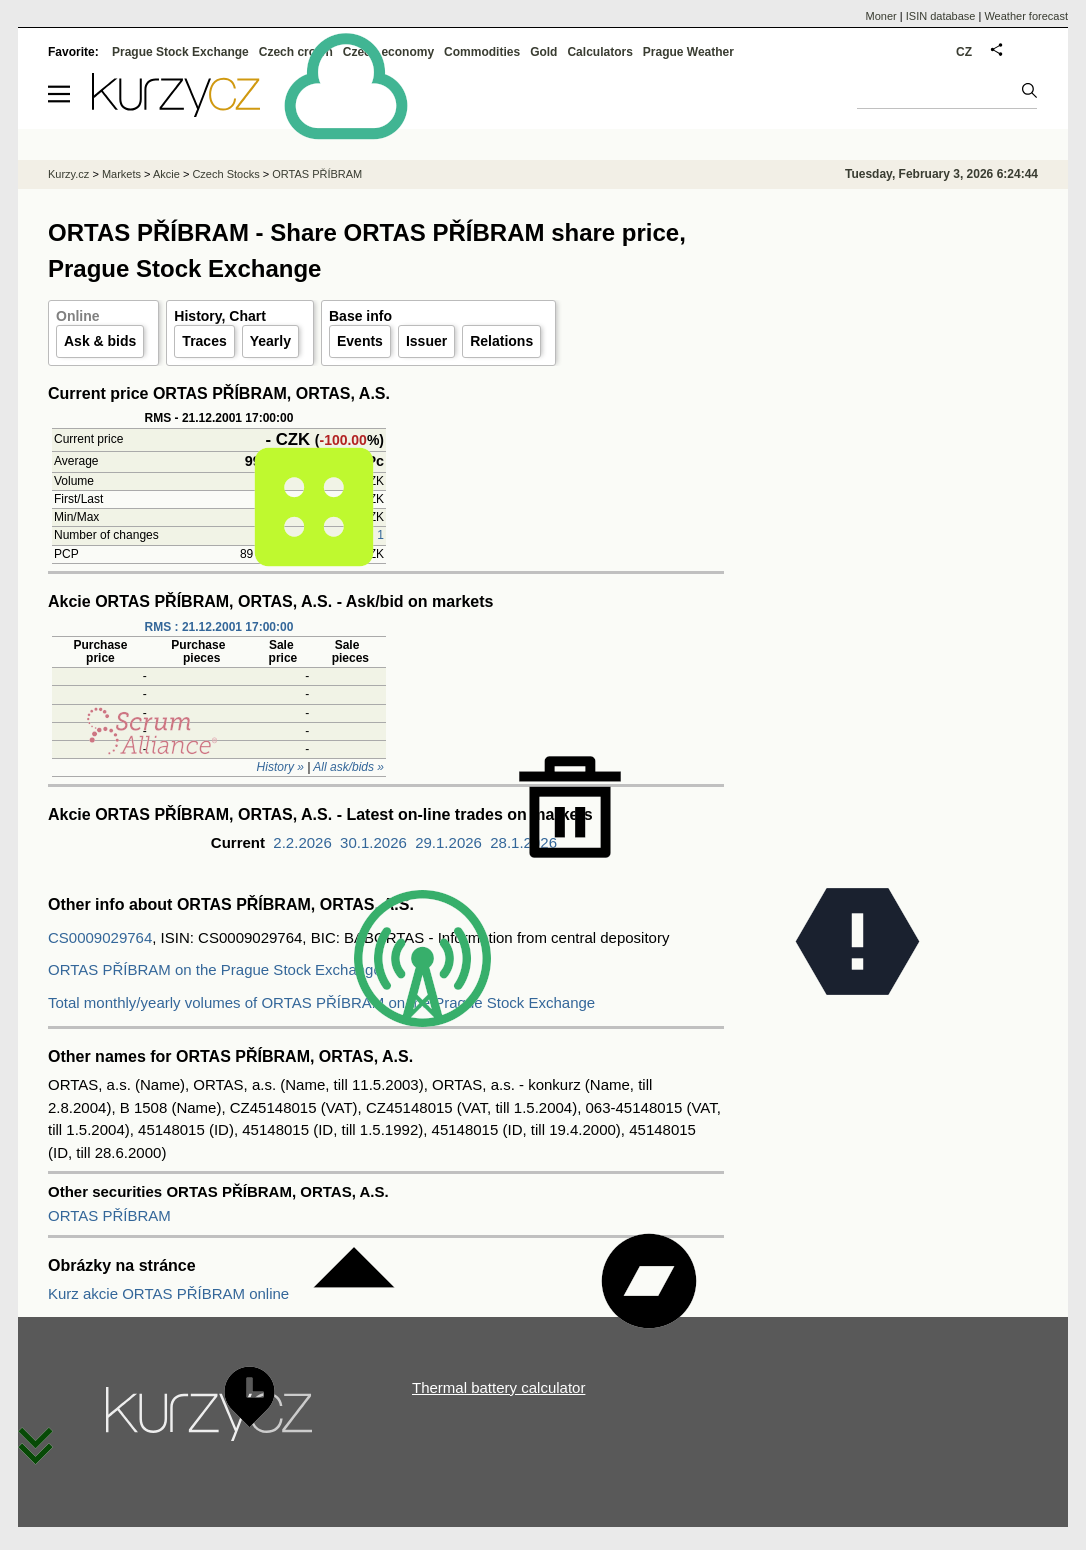 Image resolution: width=1086 pixels, height=1550 pixels. I want to click on scroll down to see more content, so click(35, 1444).